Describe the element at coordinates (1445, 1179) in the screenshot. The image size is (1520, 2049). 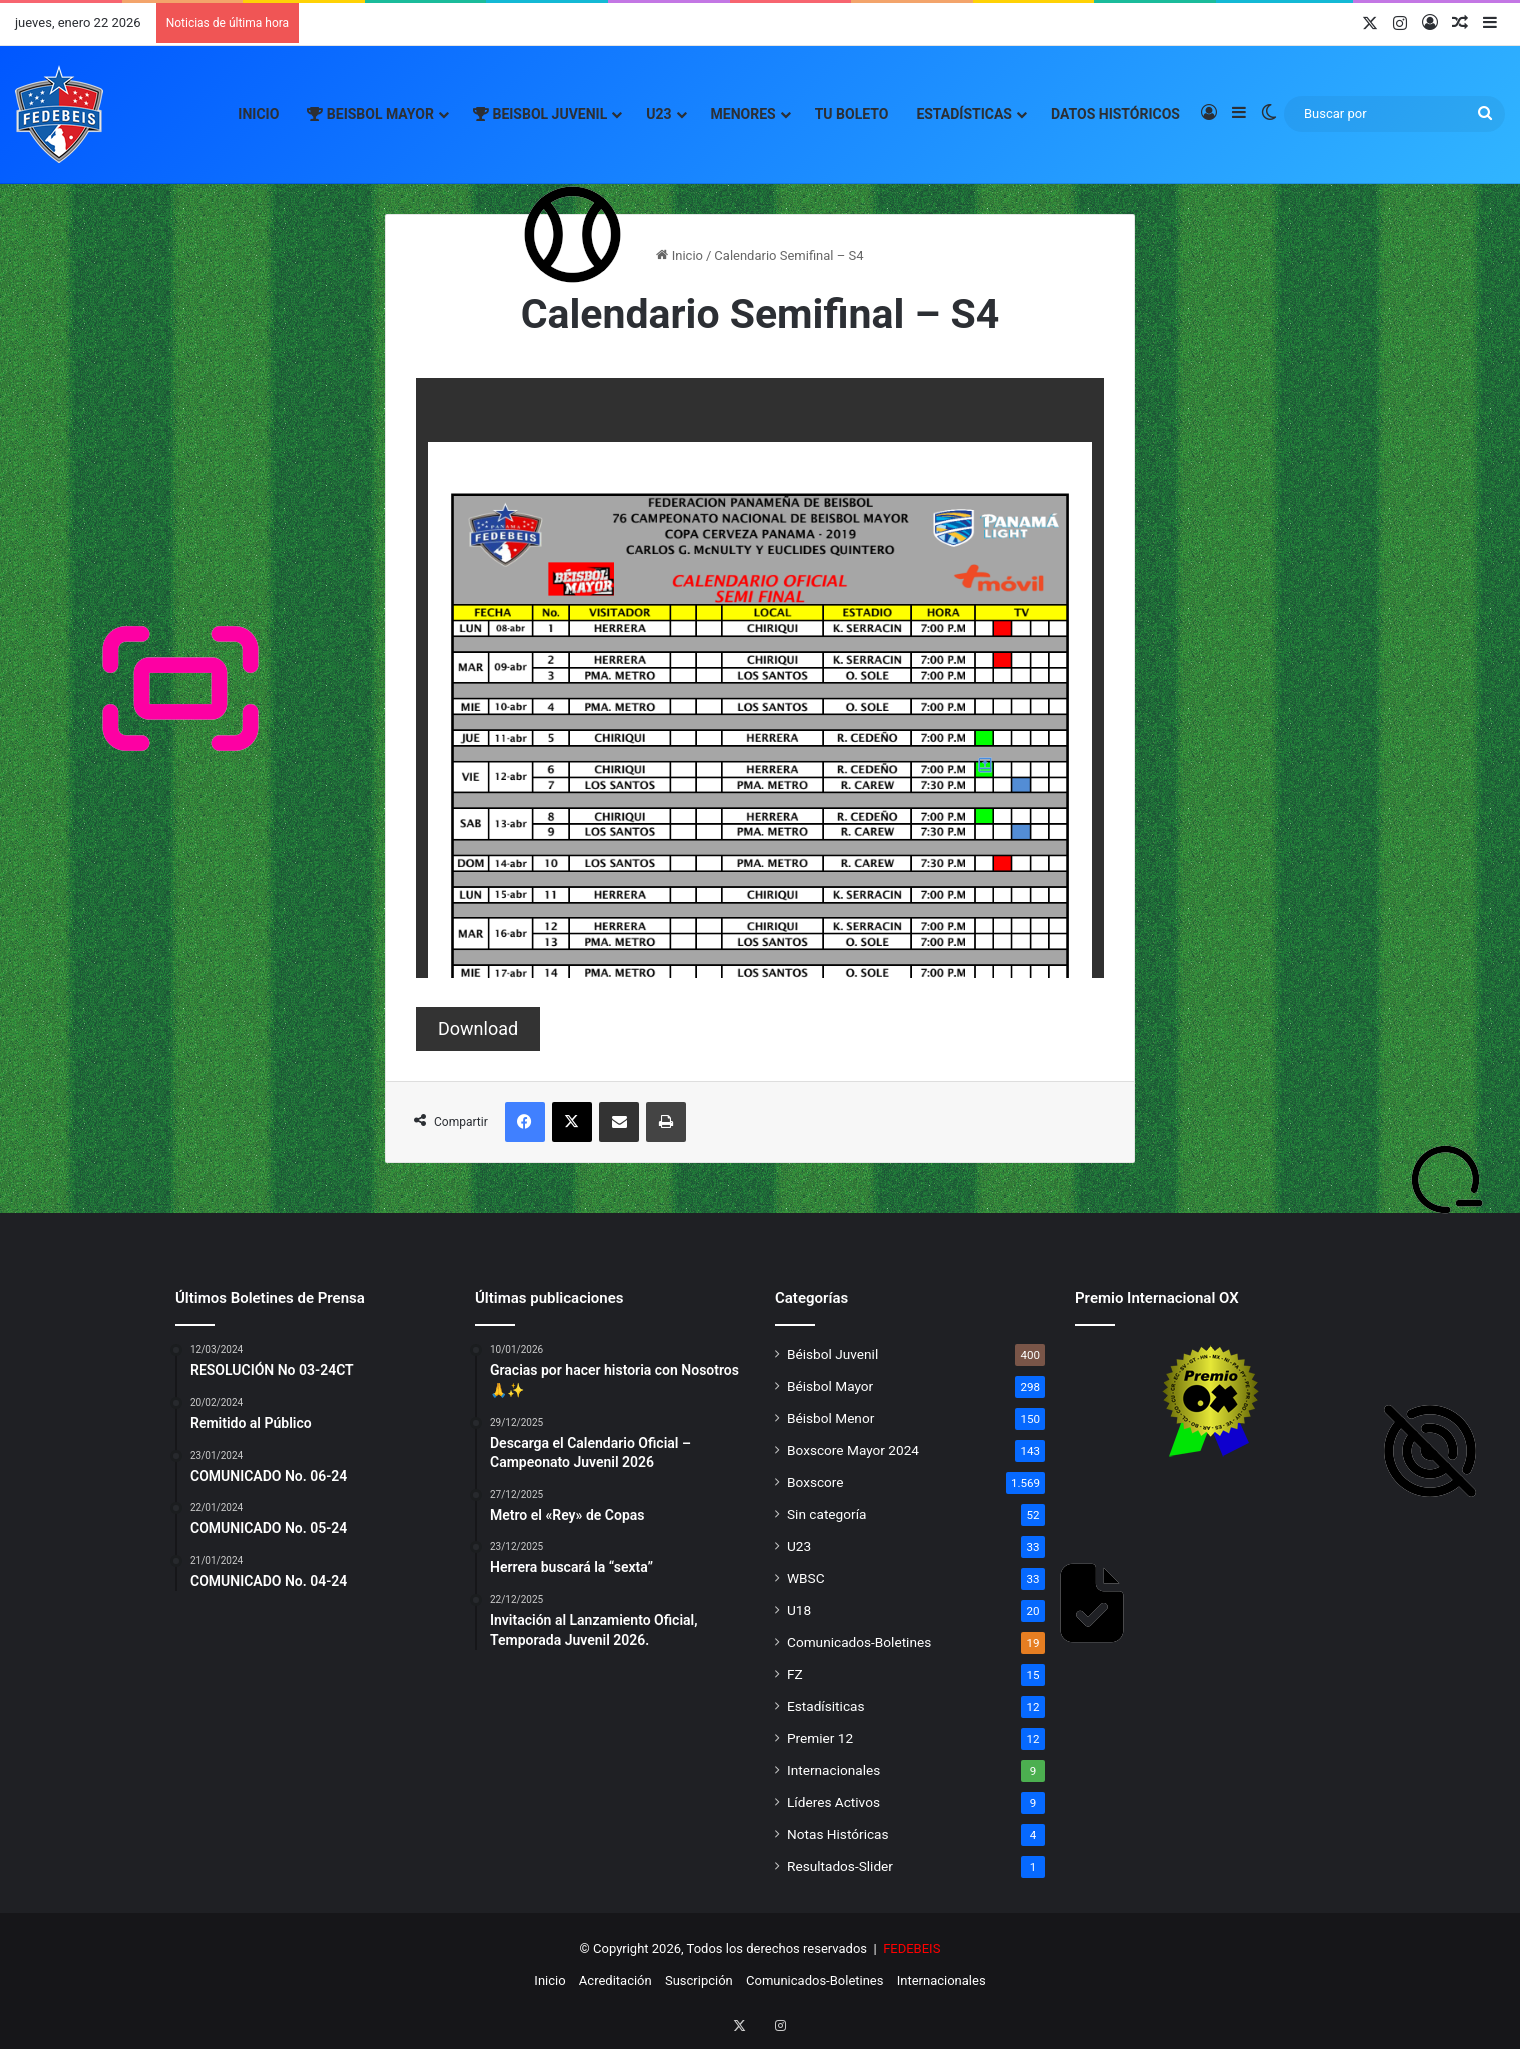
I see `remove item from a list or collection` at that location.